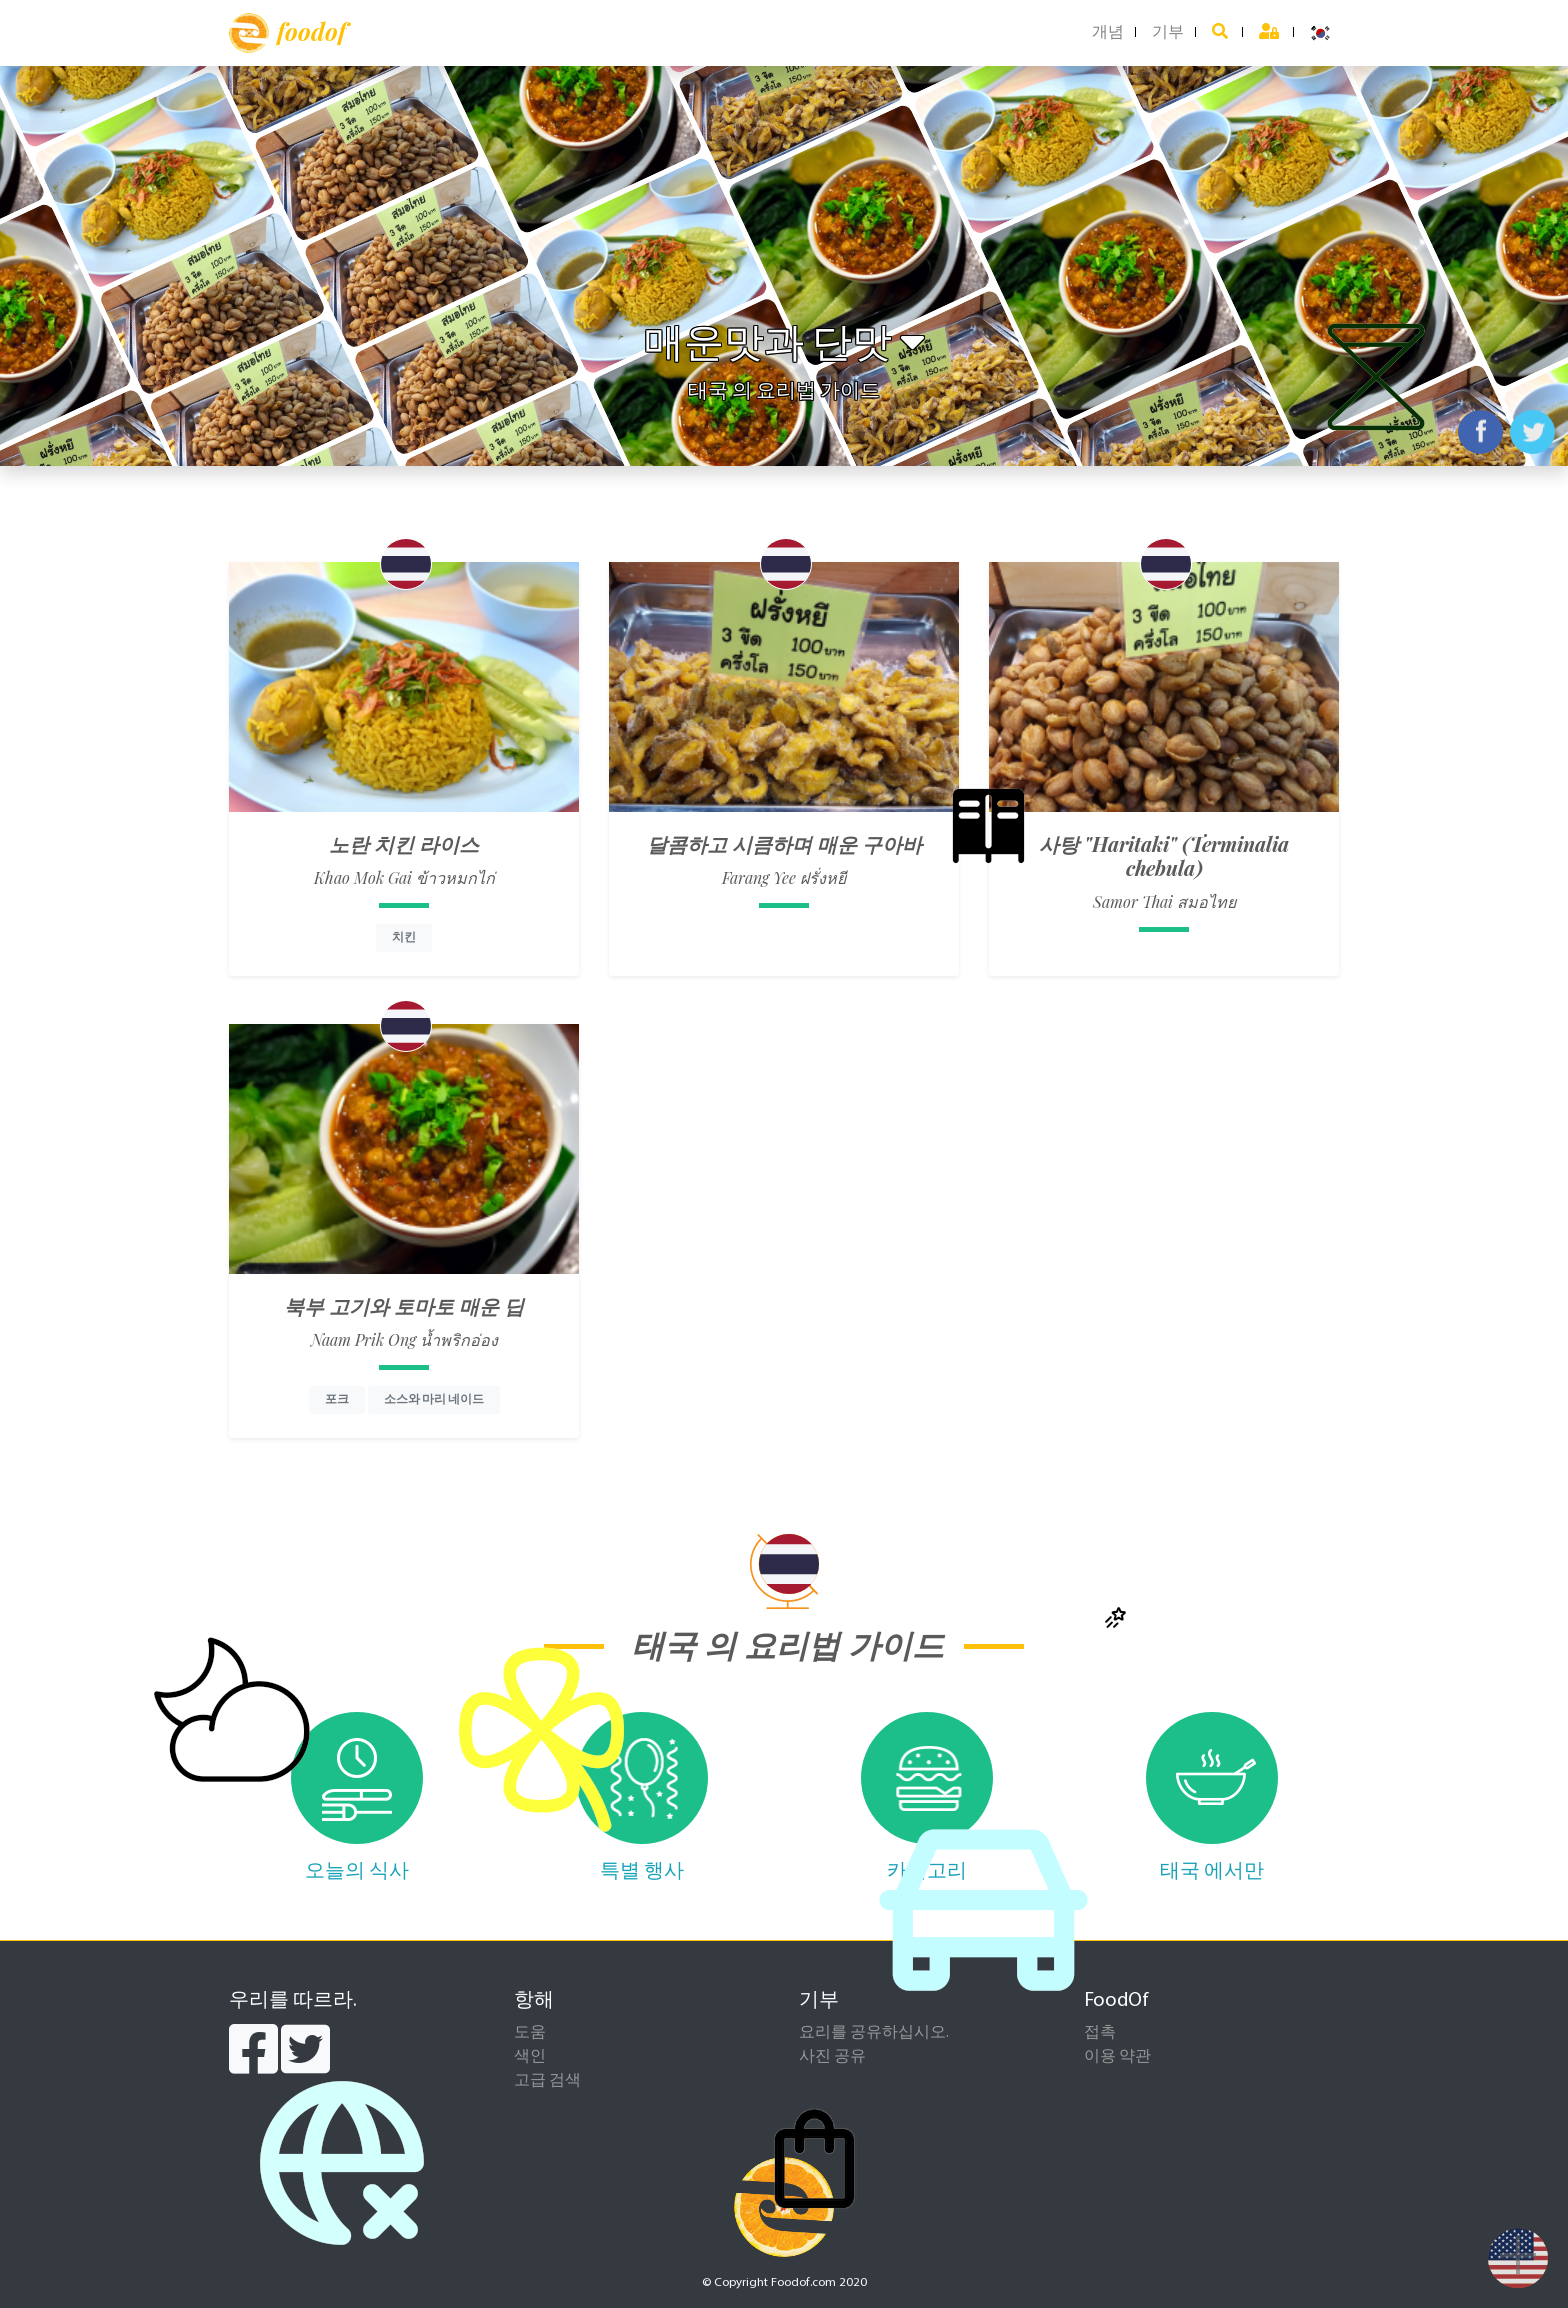 The height and width of the screenshot is (2308, 1568). I want to click on access storage lockers, so click(988, 824).